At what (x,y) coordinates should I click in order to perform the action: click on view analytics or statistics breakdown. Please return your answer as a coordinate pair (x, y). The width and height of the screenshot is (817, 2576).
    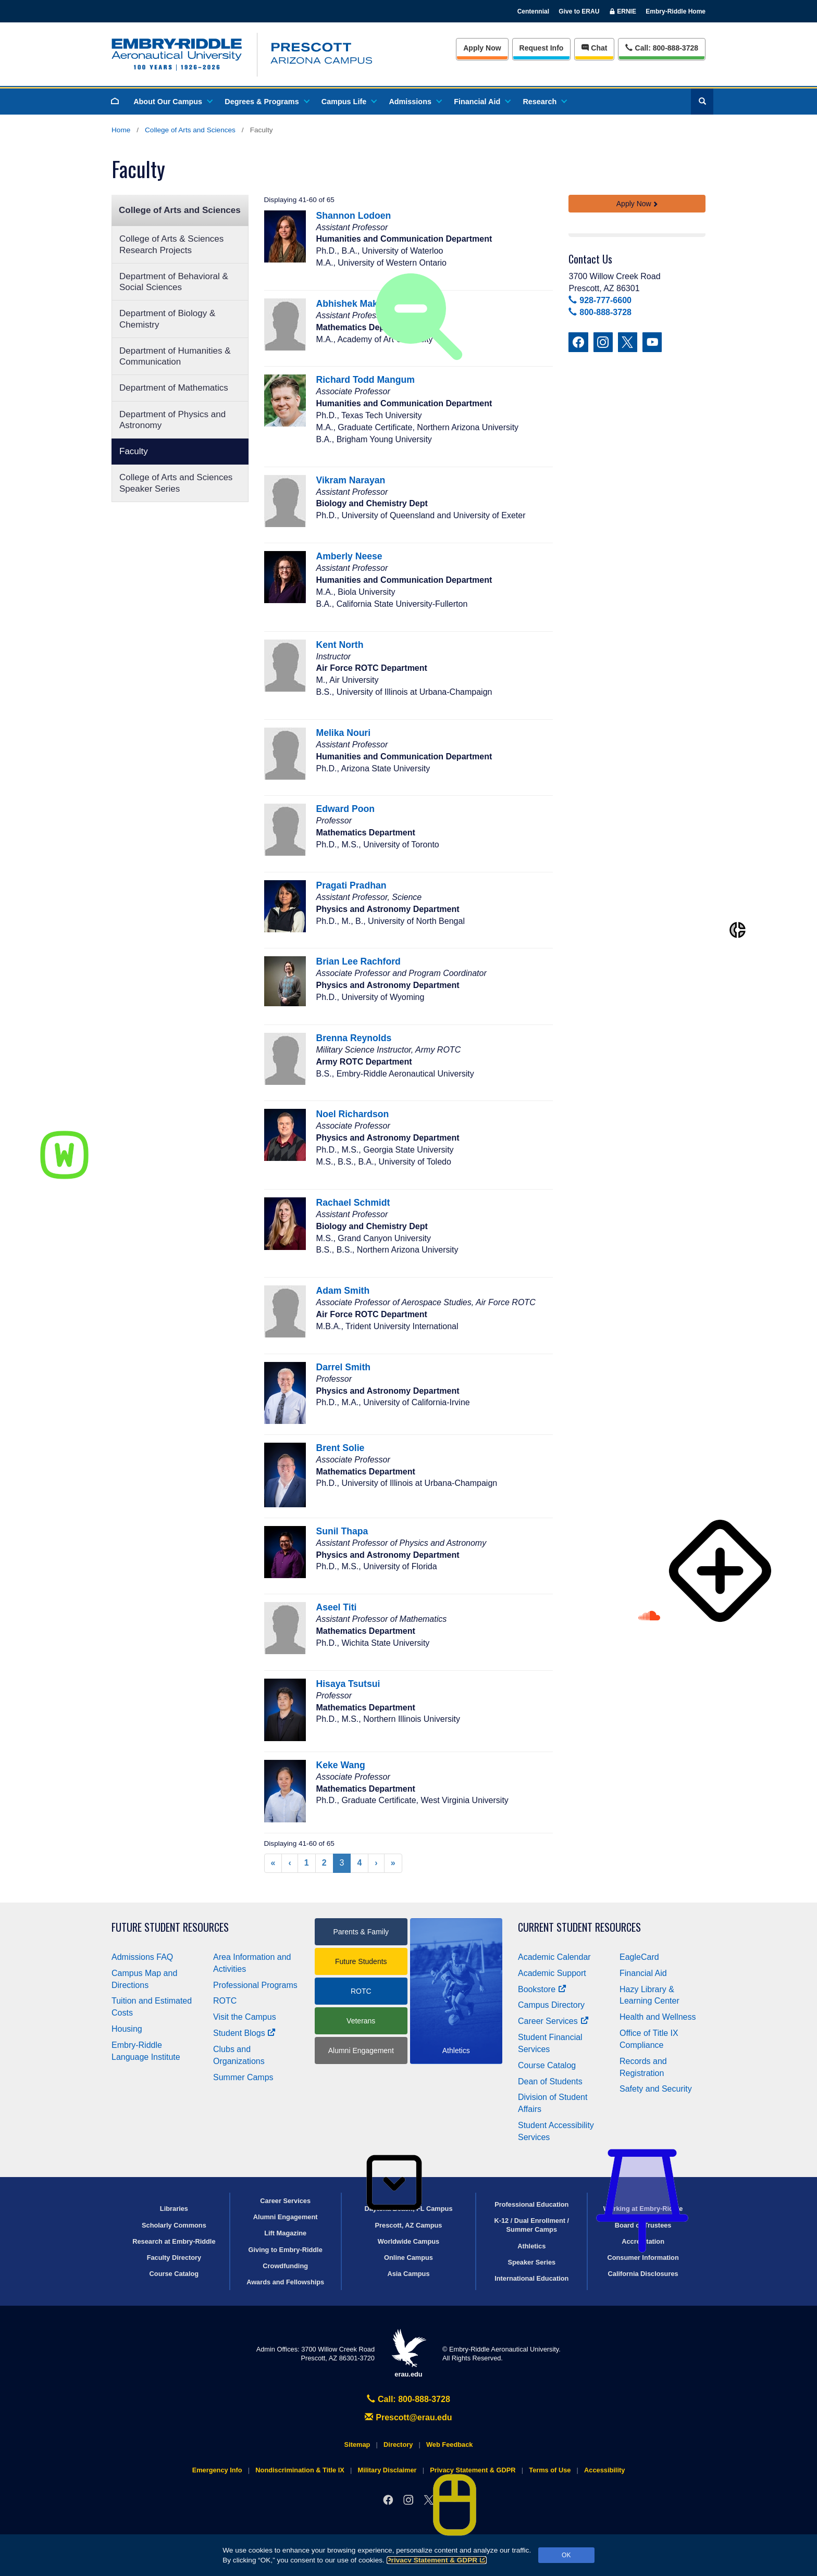
    Looking at the image, I should click on (737, 930).